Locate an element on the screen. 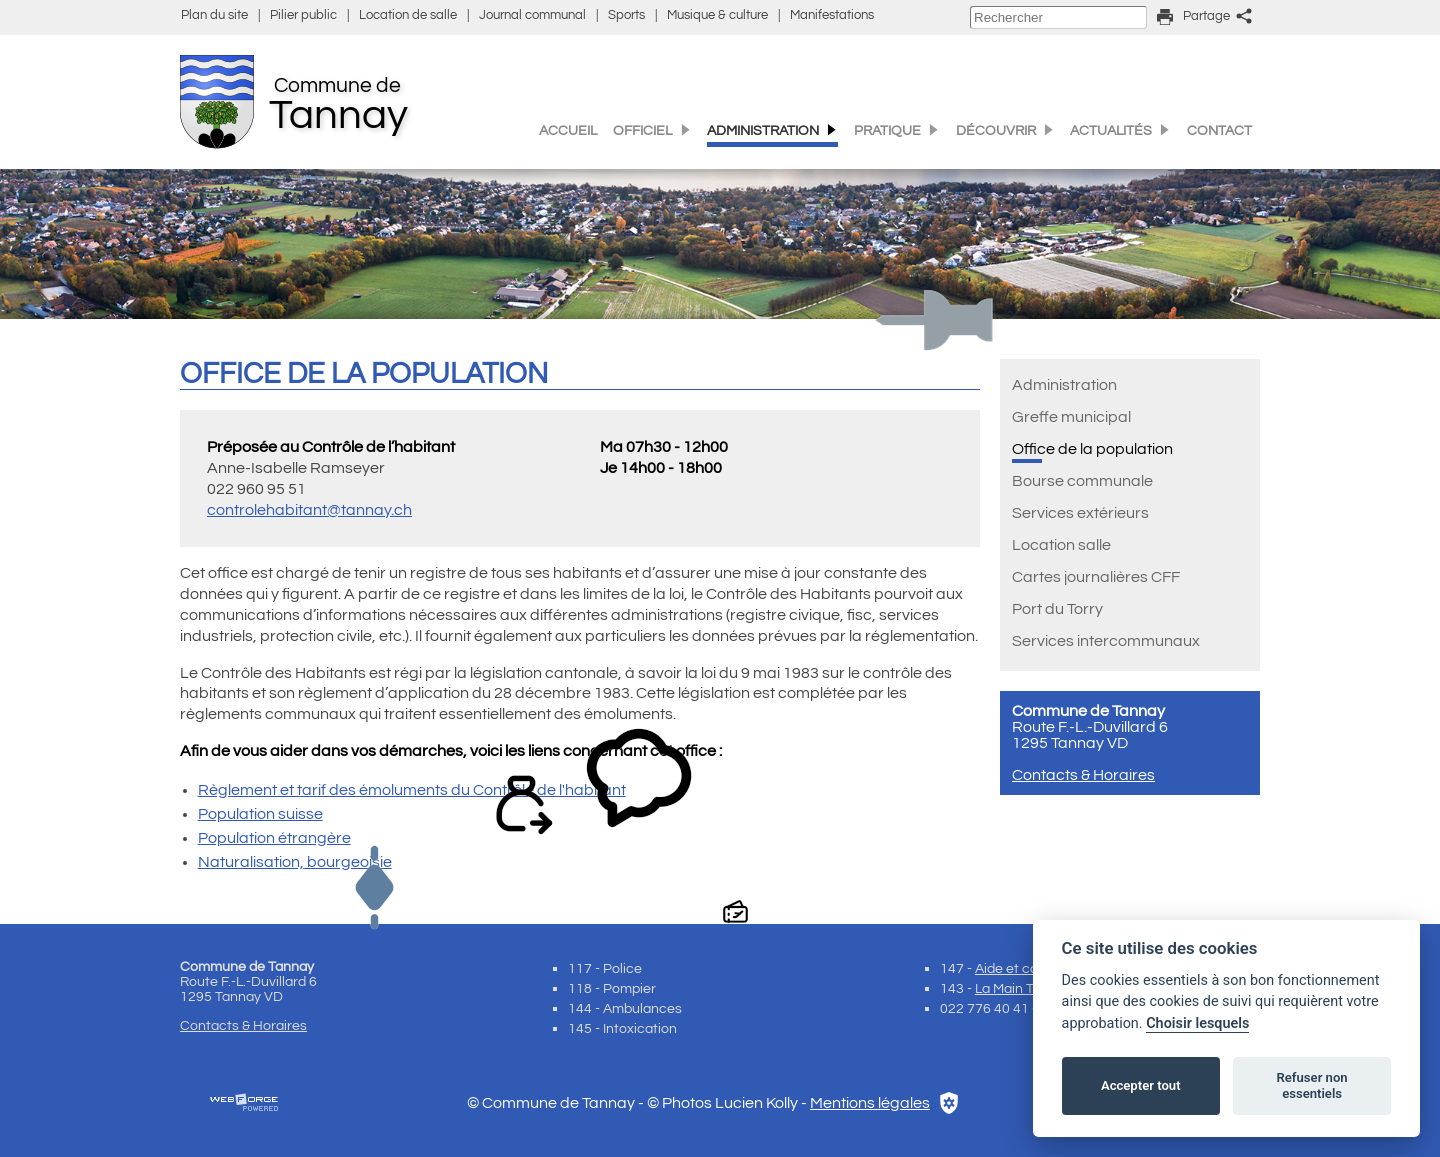  view flight tickets or boarding passes is located at coordinates (735, 911).